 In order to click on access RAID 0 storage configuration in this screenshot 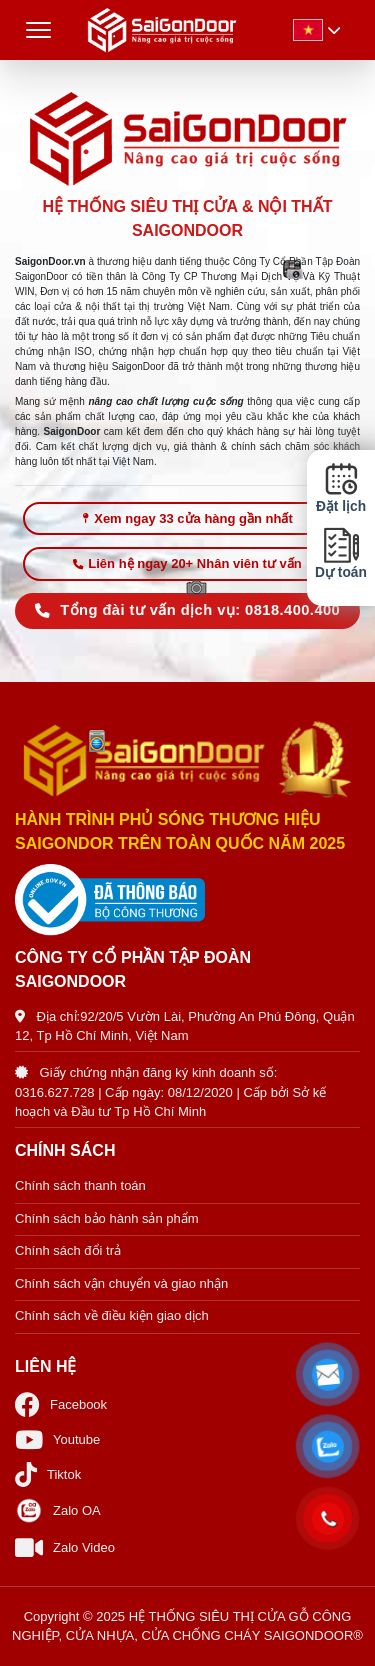, I will do `click(97, 741)`.